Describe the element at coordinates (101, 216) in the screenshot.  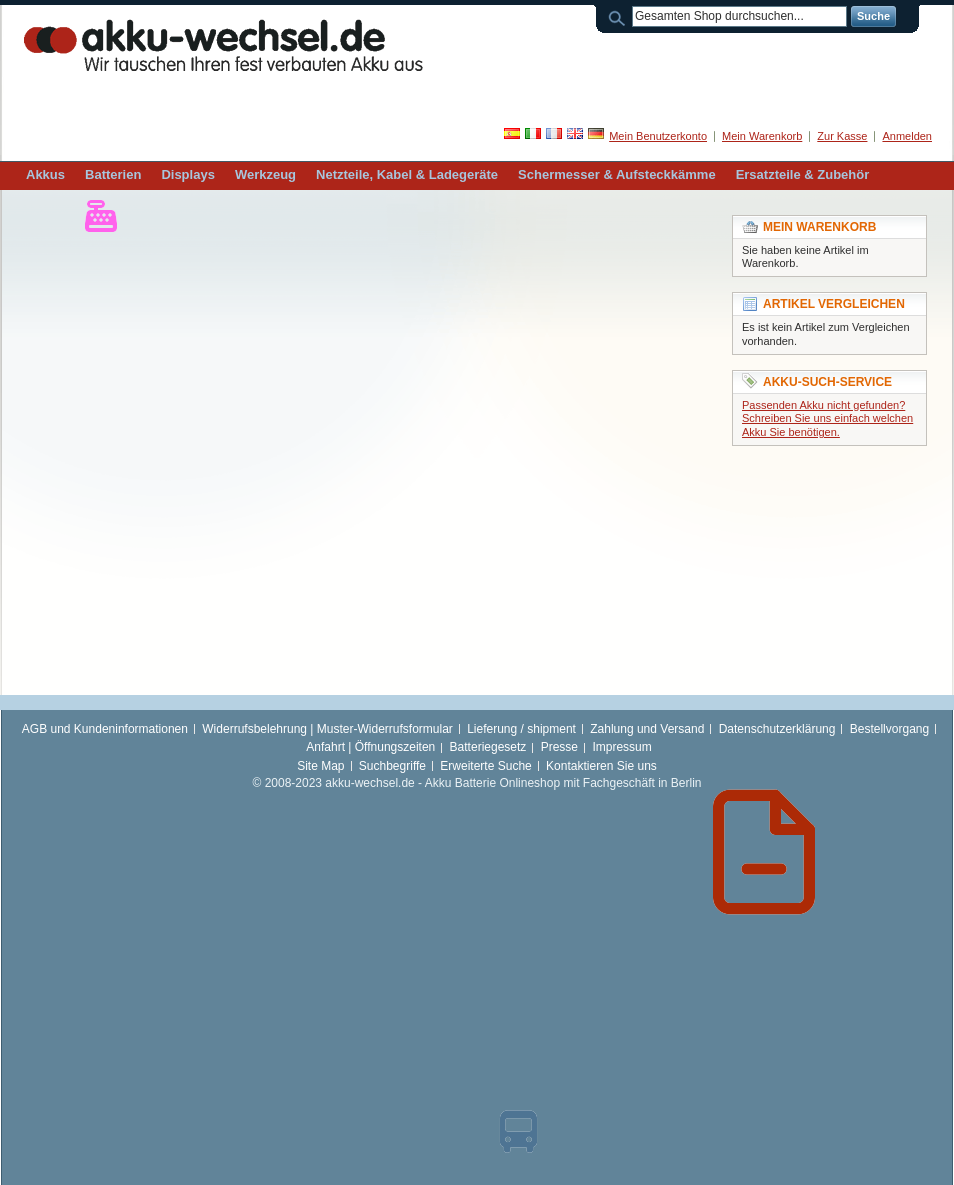
I see `access point of sale system` at that location.